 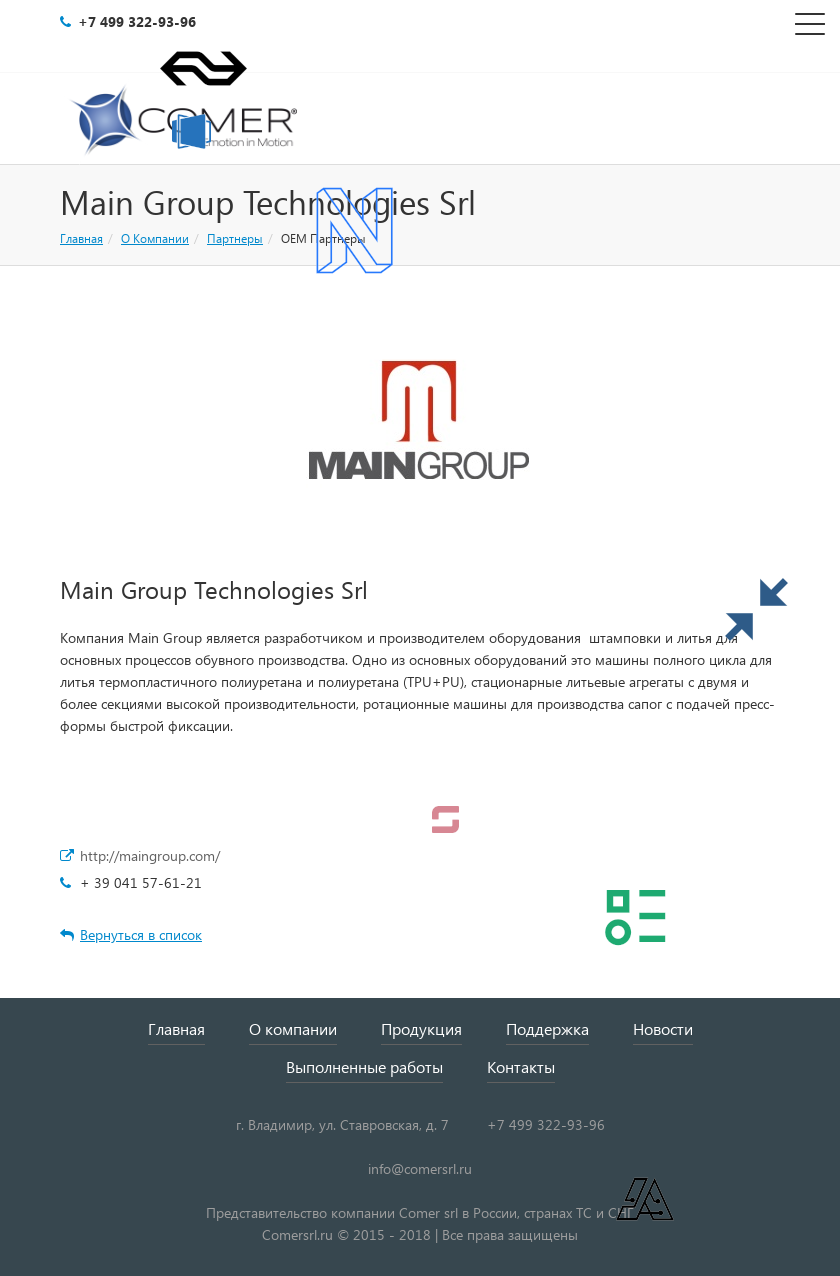 What do you see at coordinates (636, 916) in the screenshot?
I see `view list with mixed content types` at bounding box center [636, 916].